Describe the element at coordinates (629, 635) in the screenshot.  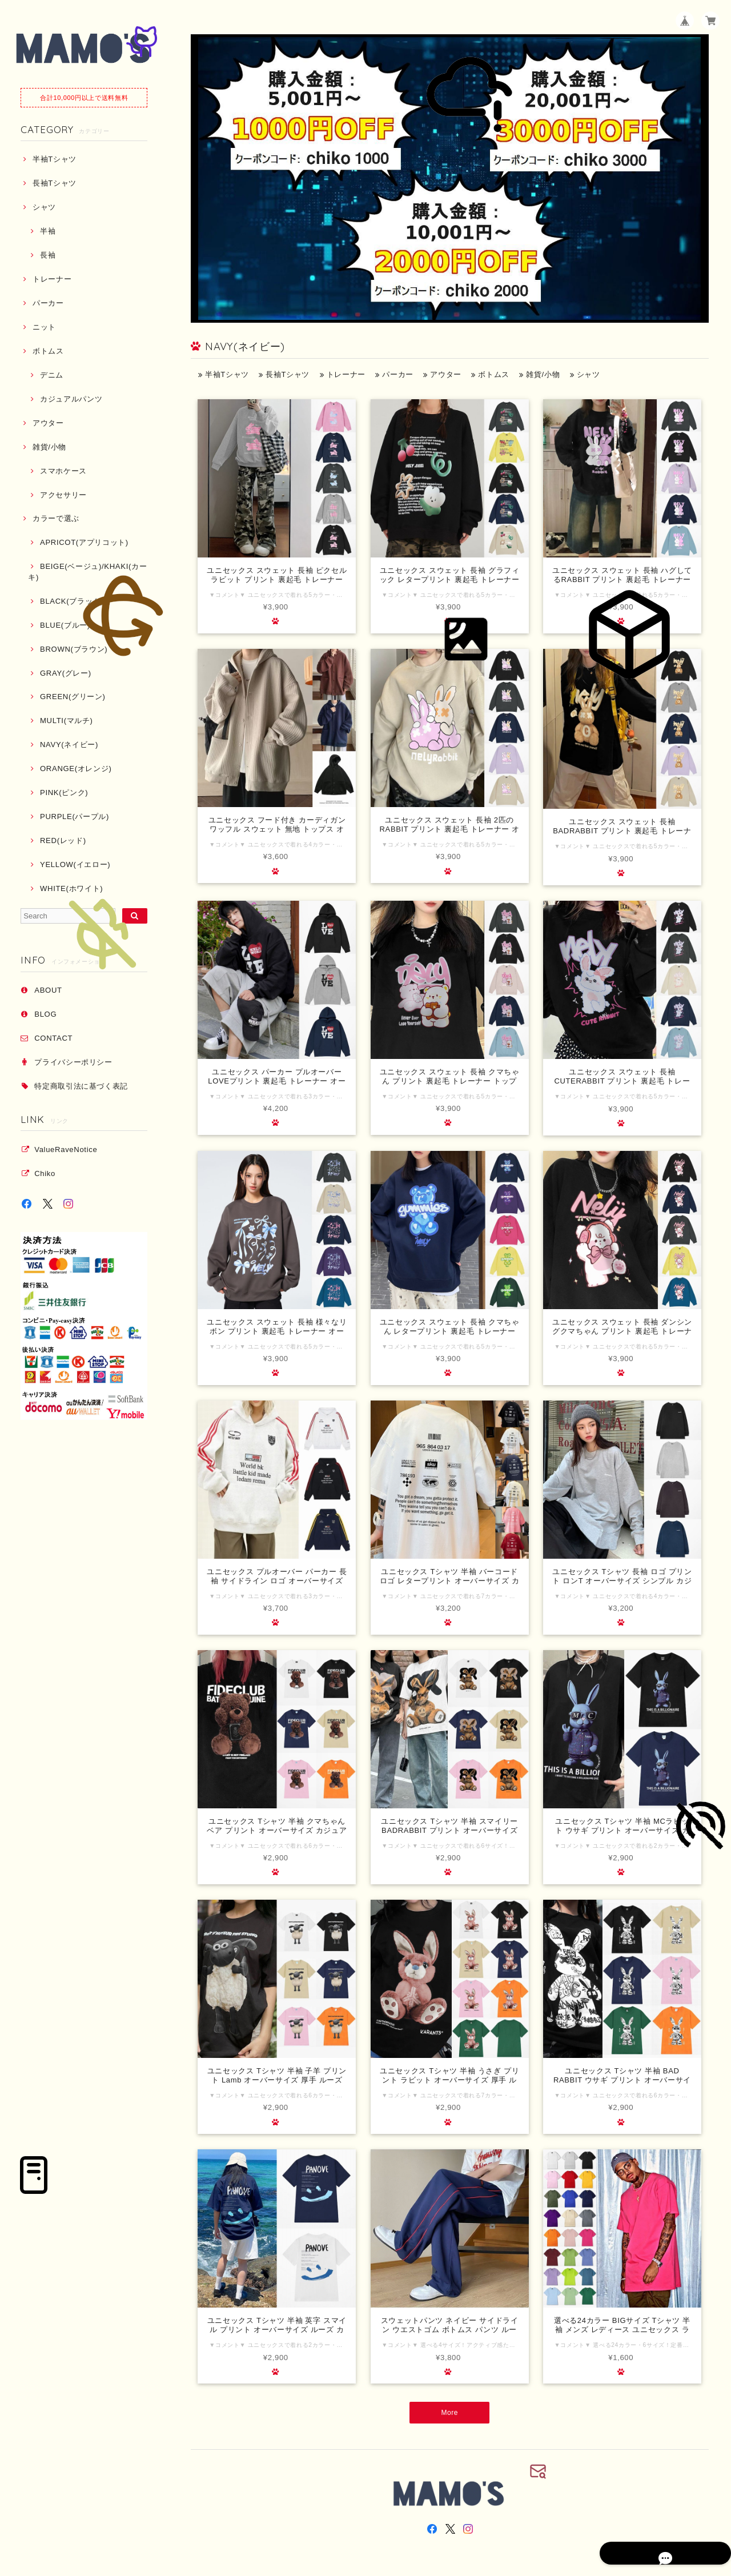
I see `view package or shipment details` at that location.